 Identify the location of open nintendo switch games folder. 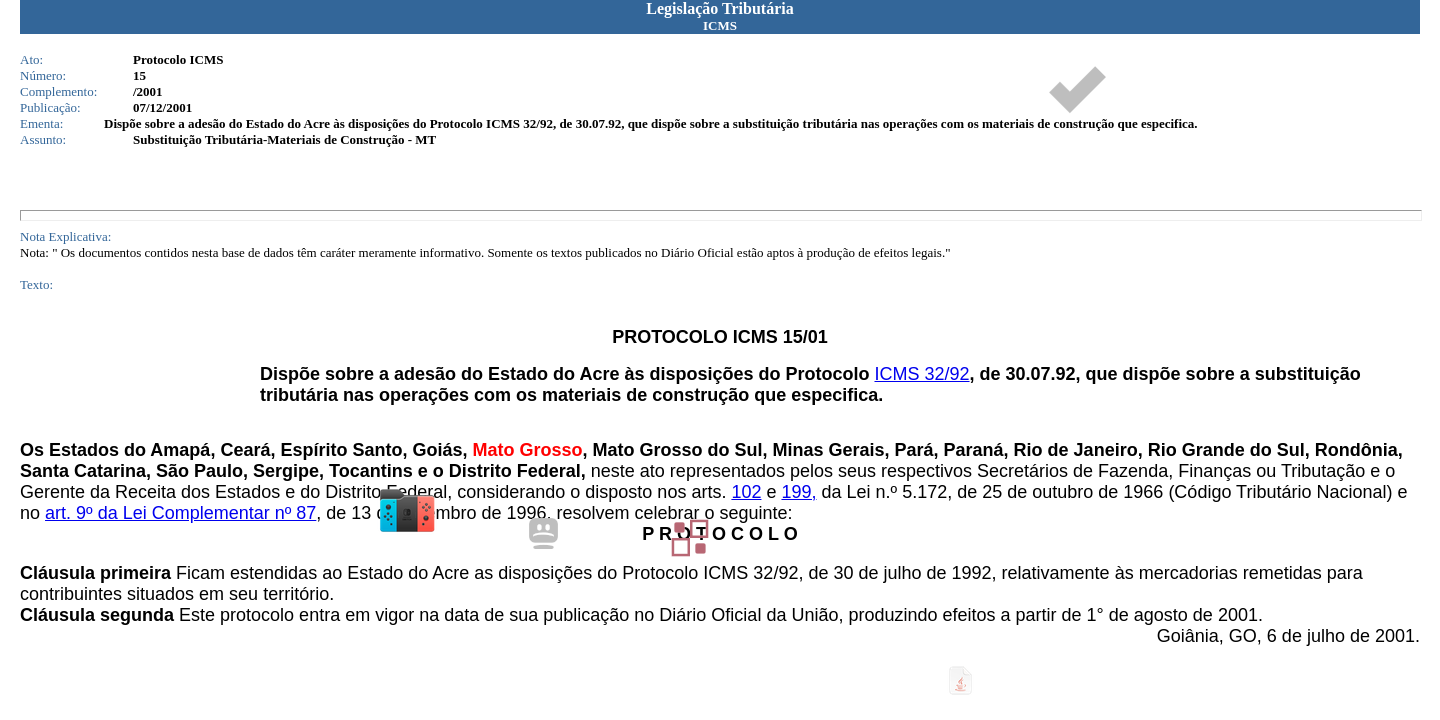
(407, 512).